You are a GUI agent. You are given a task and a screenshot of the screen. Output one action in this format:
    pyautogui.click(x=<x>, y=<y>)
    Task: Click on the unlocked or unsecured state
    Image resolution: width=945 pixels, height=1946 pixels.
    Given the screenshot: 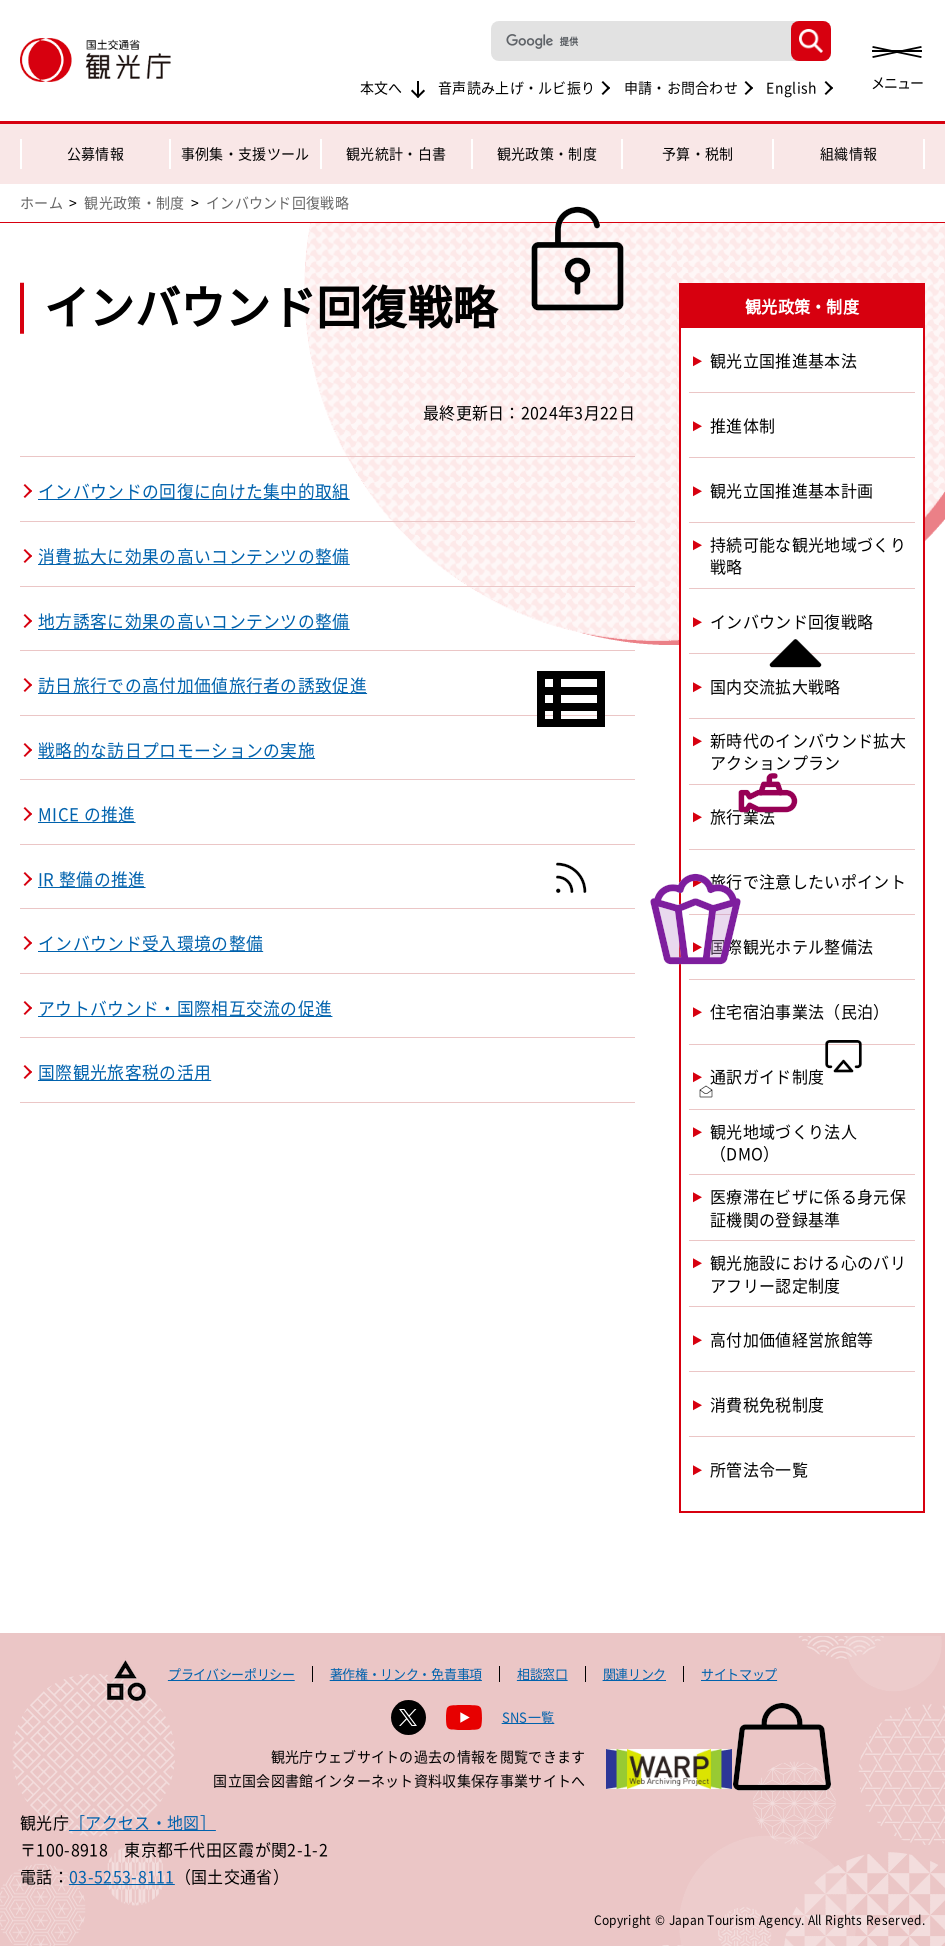 What is the action you would take?
    pyautogui.click(x=577, y=264)
    